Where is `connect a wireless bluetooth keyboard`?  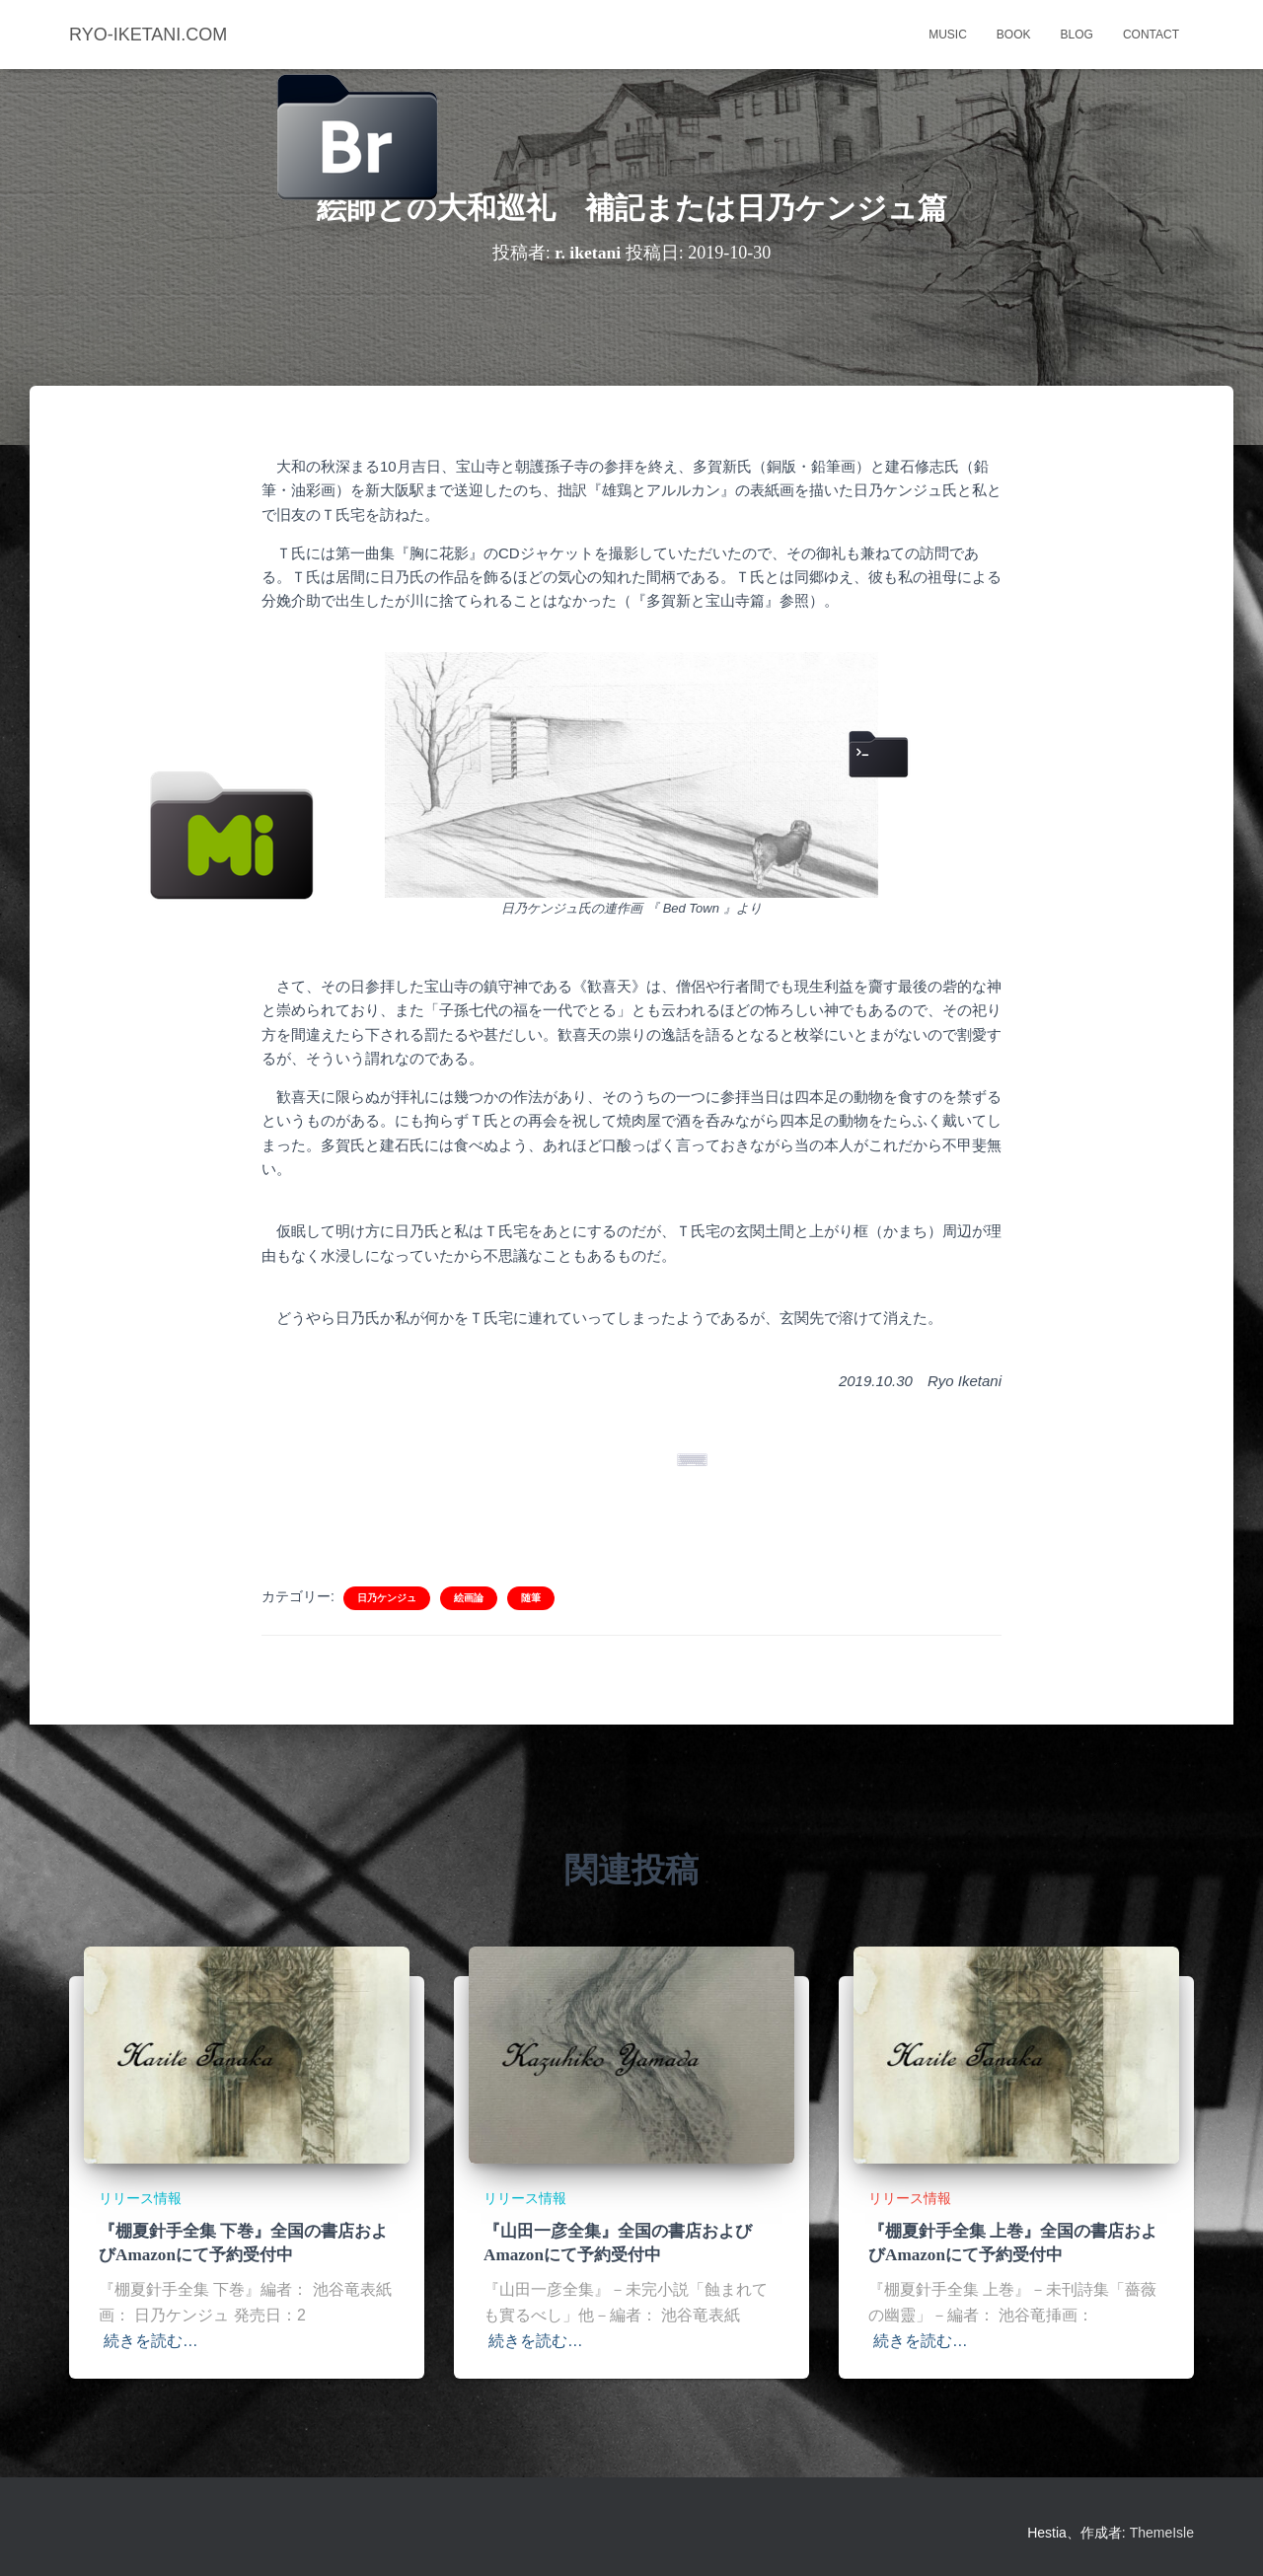 connect a wireless bluetooth keyboard is located at coordinates (692, 1459).